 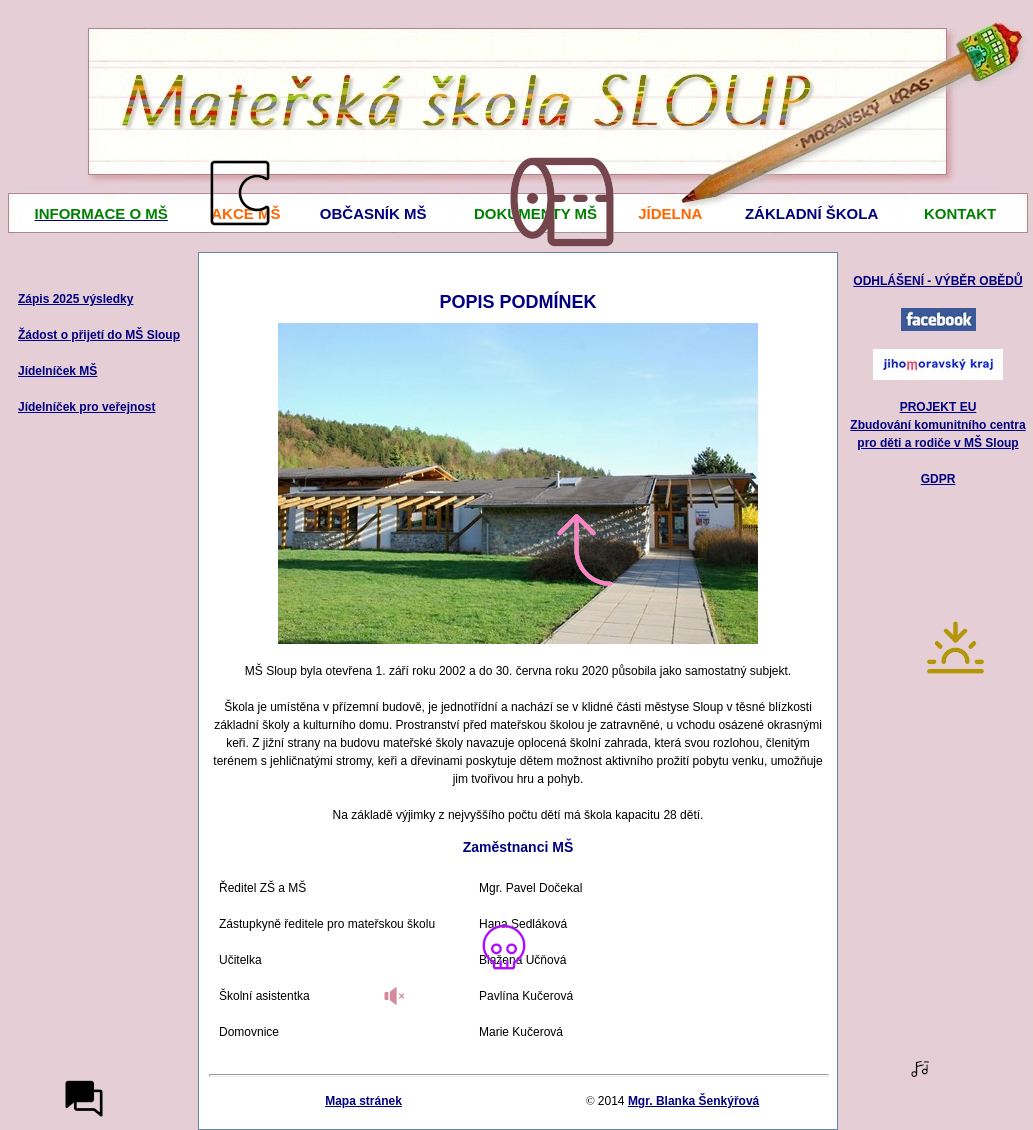 What do you see at coordinates (504, 948) in the screenshot?
I see `indicates dangerous or harmful content` at bounding box center [504, 948].